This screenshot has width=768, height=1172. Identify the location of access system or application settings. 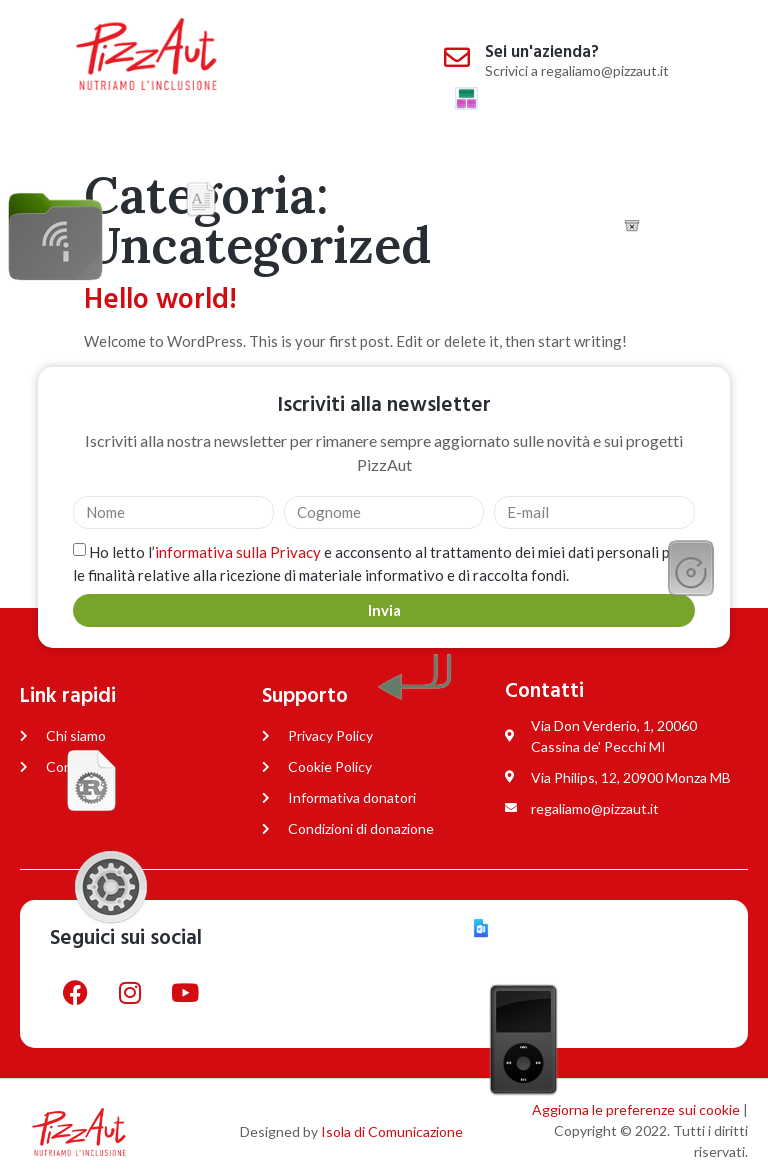
(111, 887).